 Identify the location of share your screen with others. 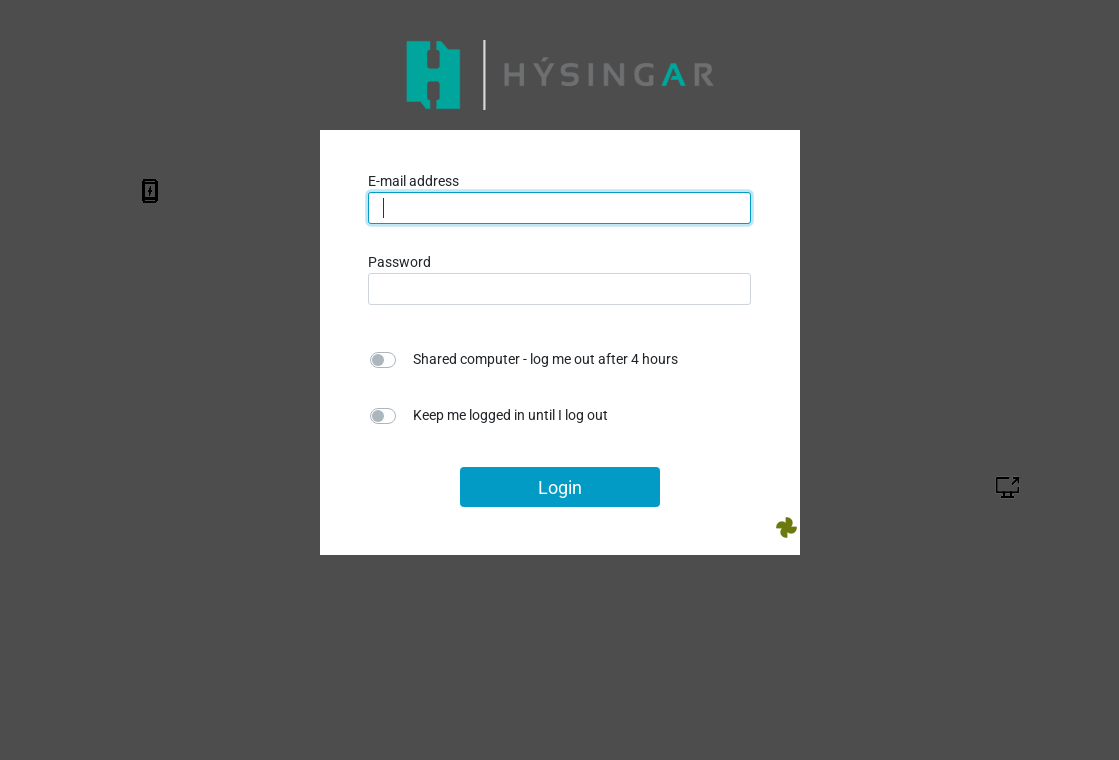
(1007, 487).